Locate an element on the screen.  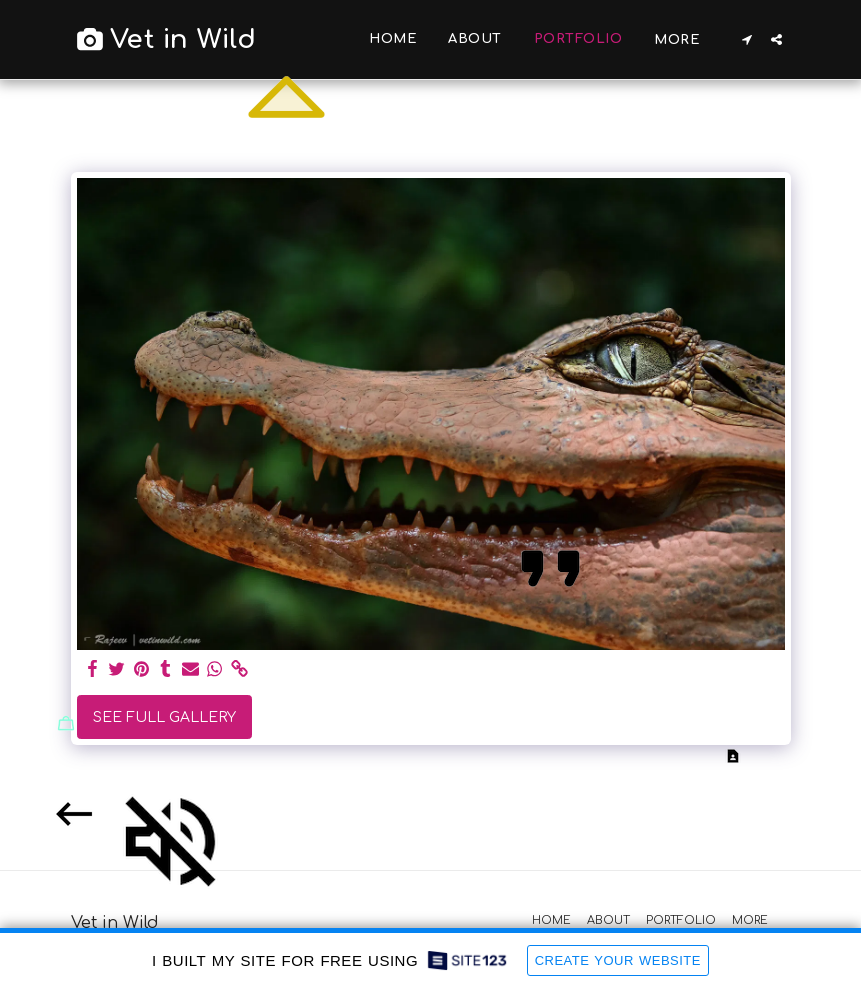
mute audio or sound is located at coordinates (170, 841).